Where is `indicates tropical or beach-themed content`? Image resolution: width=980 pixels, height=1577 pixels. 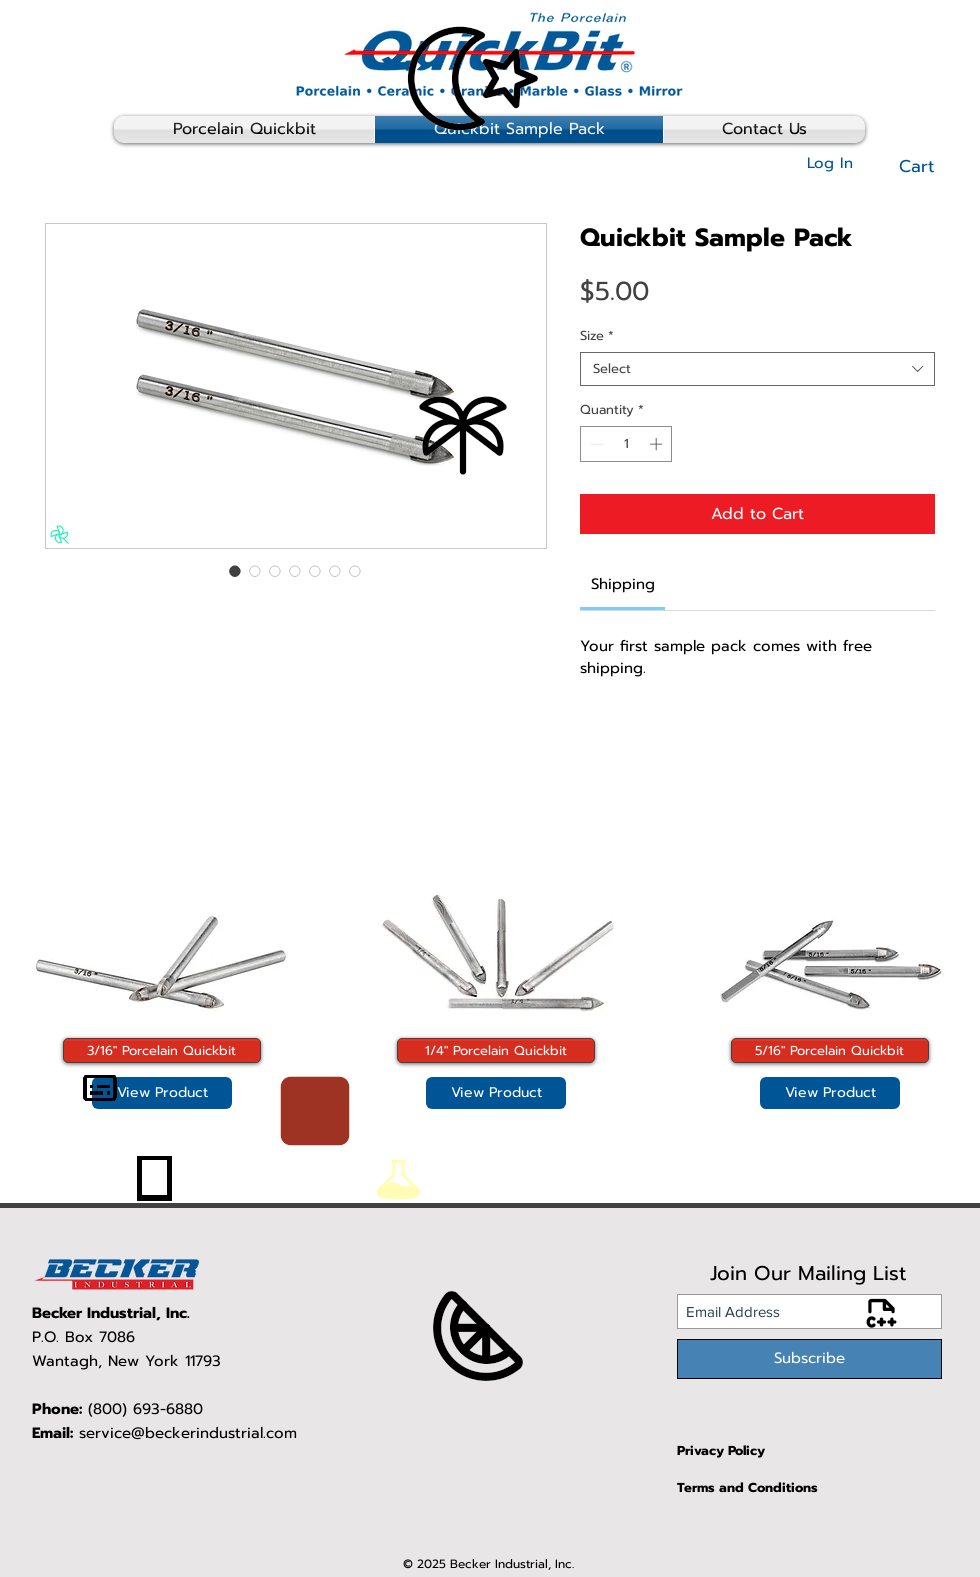
indicates tropical or beach-themed content is located at coordinates (463, 434).